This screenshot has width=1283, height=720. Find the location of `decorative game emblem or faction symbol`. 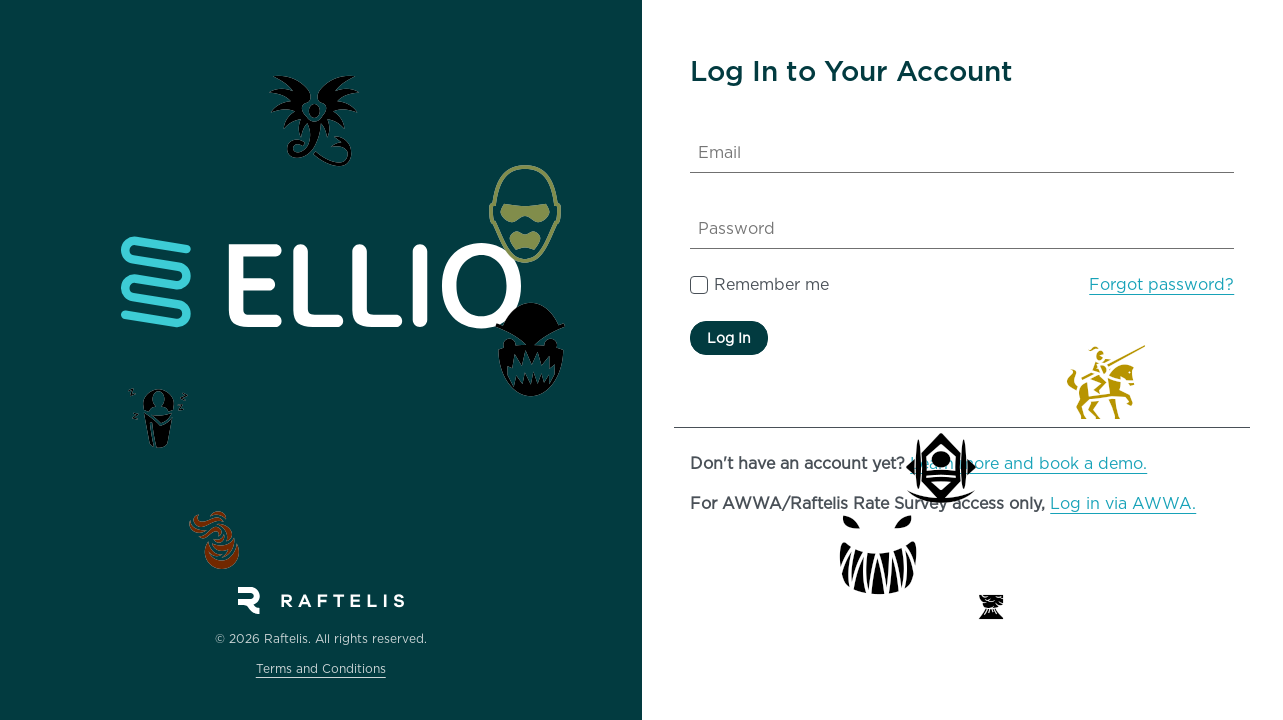

decorative game emblem or faction symbol is located at coordinates (941, 468).